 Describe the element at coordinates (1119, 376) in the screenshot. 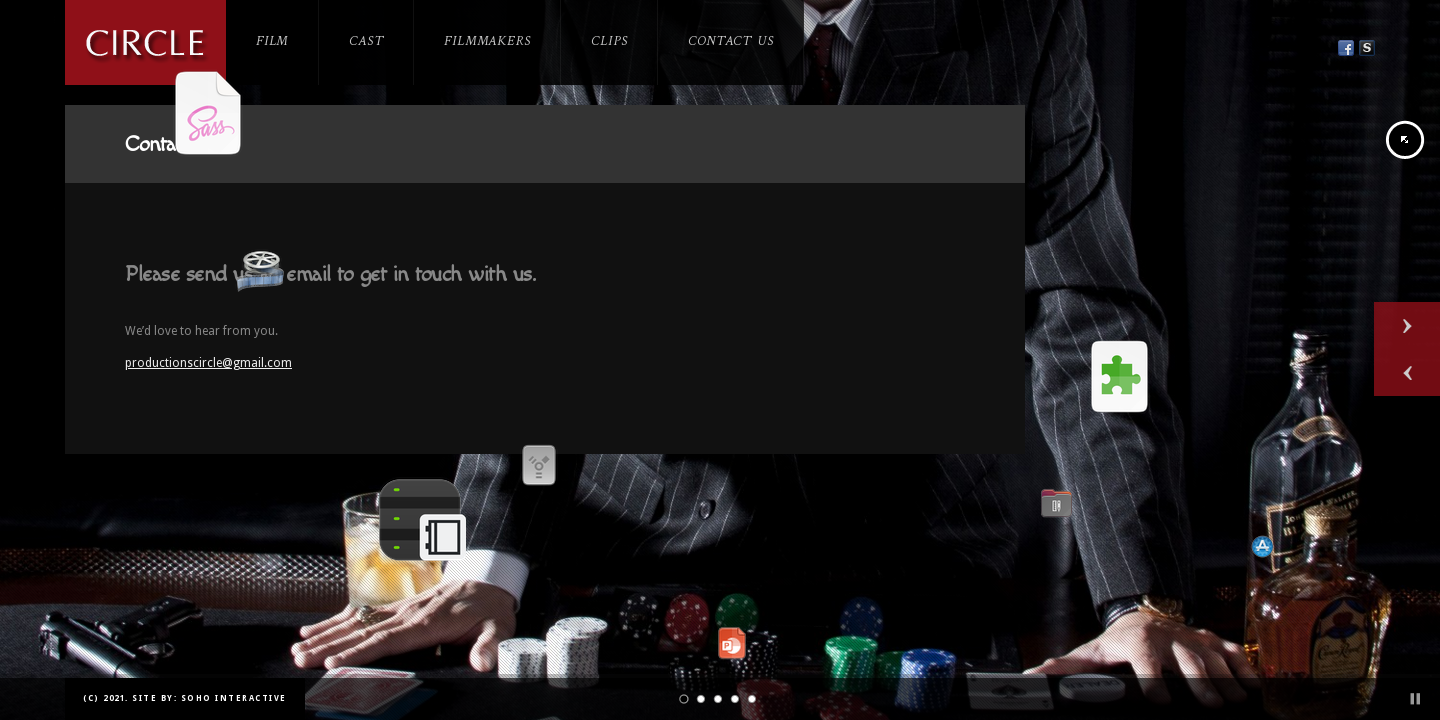

I see `indicates an extension or plugin file type` at that location.